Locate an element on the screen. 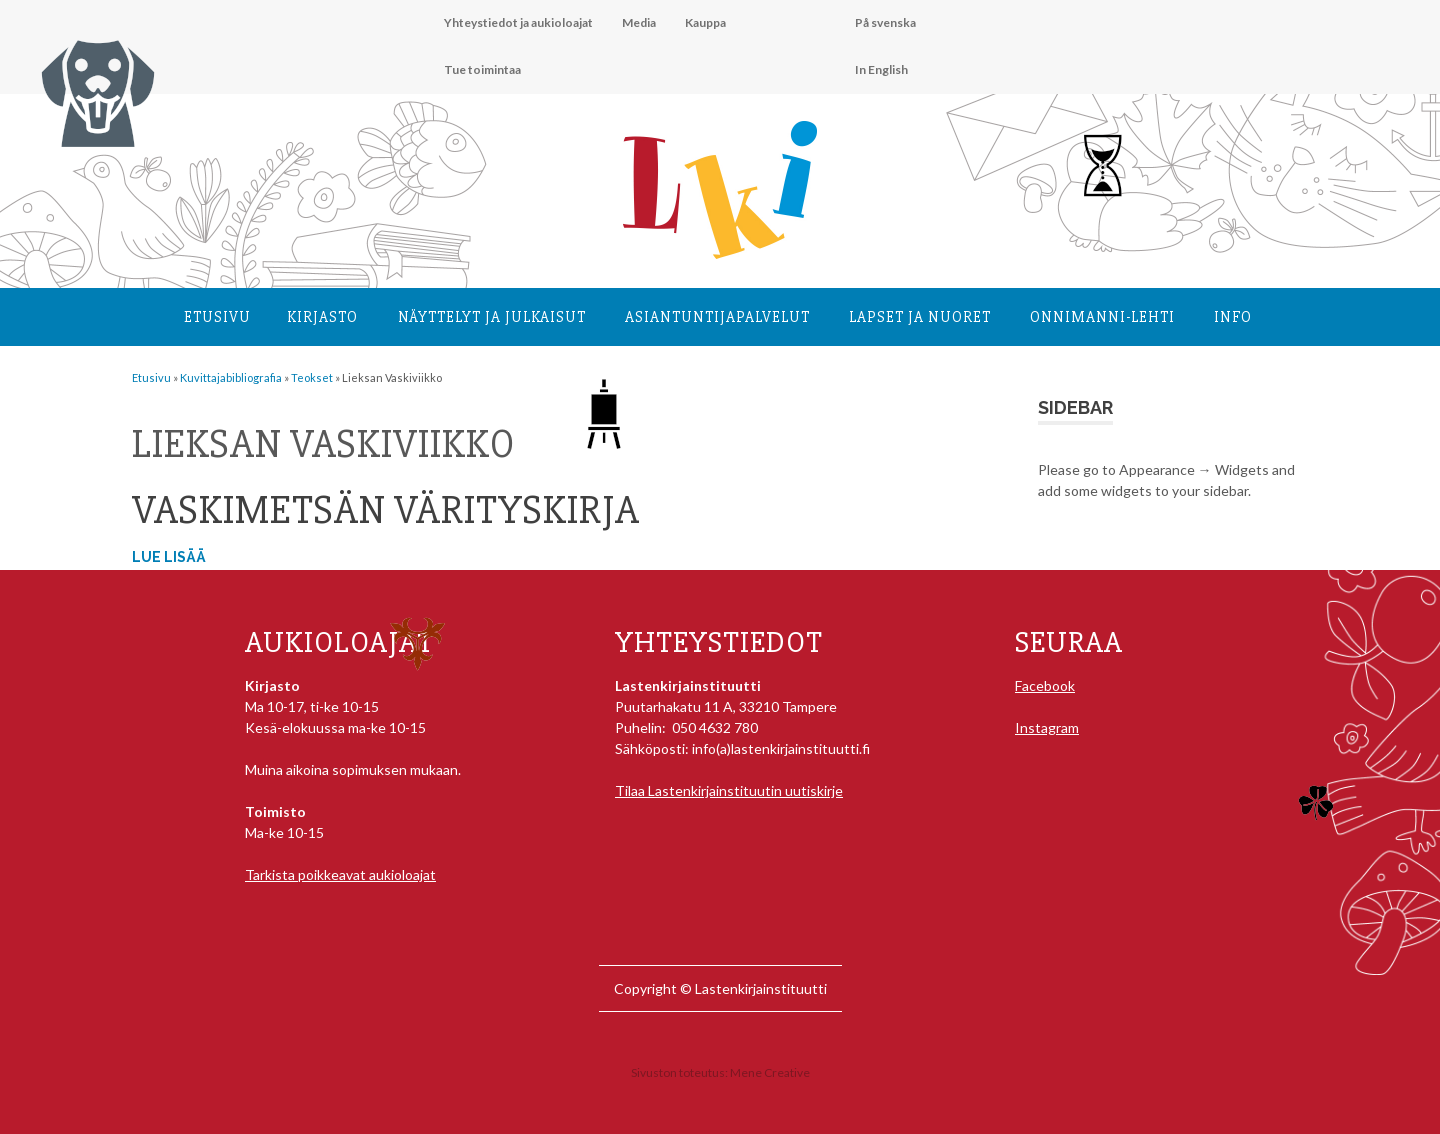 Image resolution: width=1440 pixels, height=1134 pixels. view pet profile or pet-related features is located at coordinates (98, 91).